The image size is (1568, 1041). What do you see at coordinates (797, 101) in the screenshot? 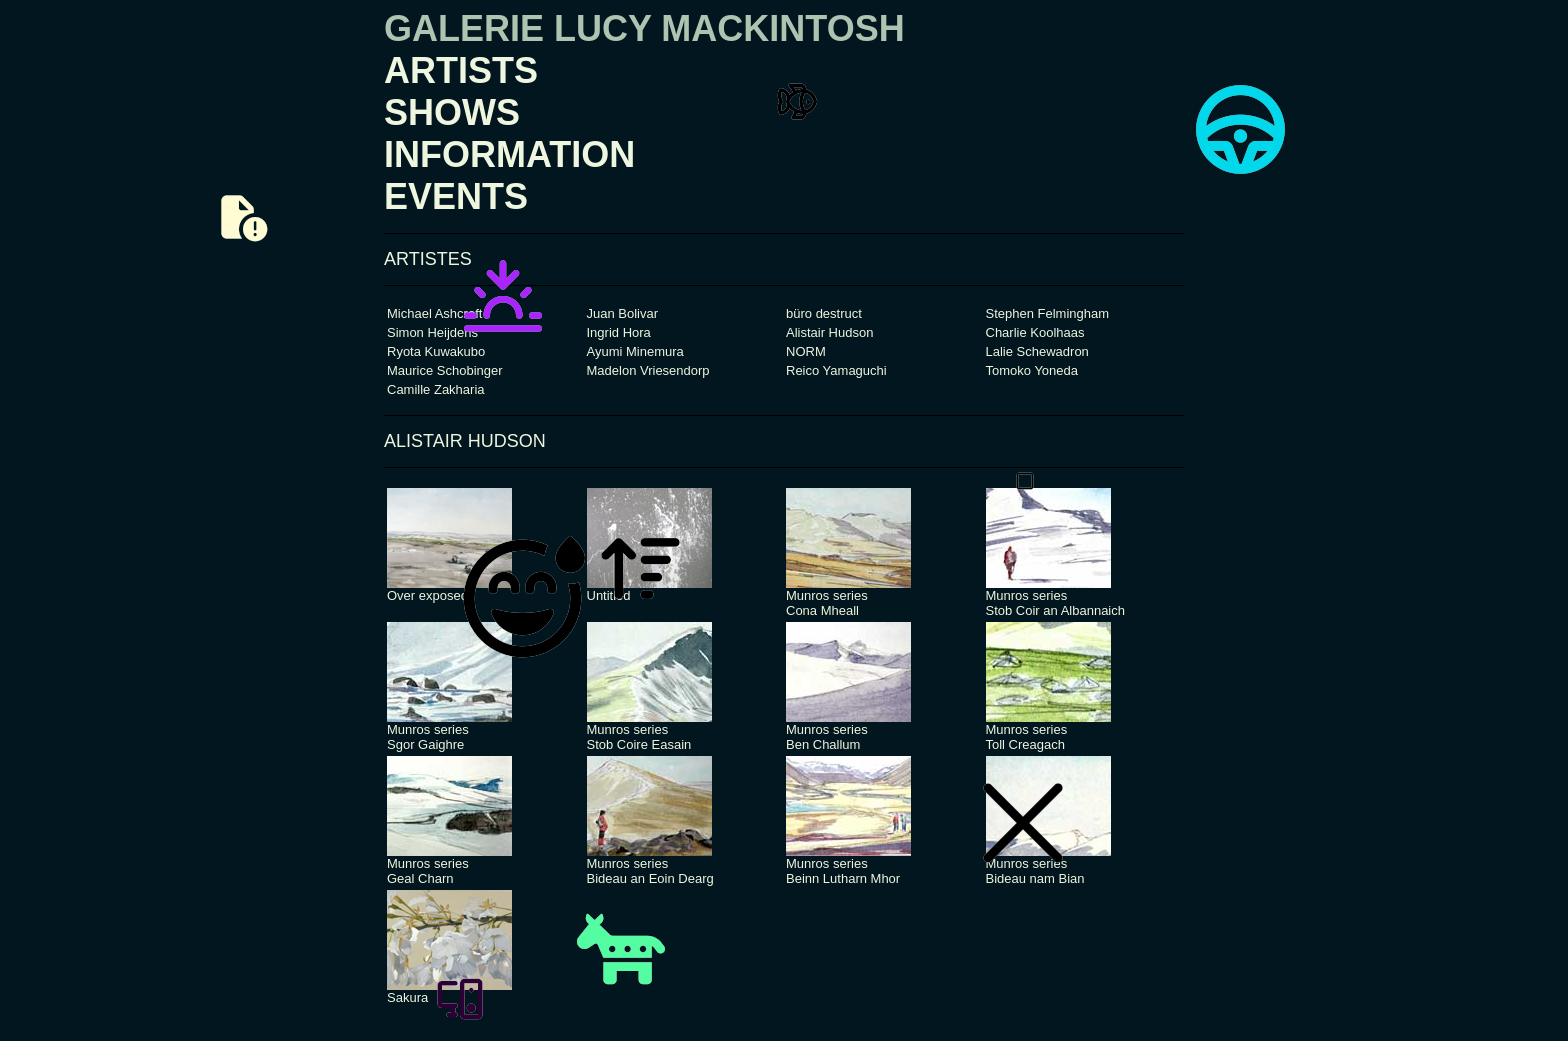
I see `access aquarium or fish-related features` at bounding box center [797, 101].